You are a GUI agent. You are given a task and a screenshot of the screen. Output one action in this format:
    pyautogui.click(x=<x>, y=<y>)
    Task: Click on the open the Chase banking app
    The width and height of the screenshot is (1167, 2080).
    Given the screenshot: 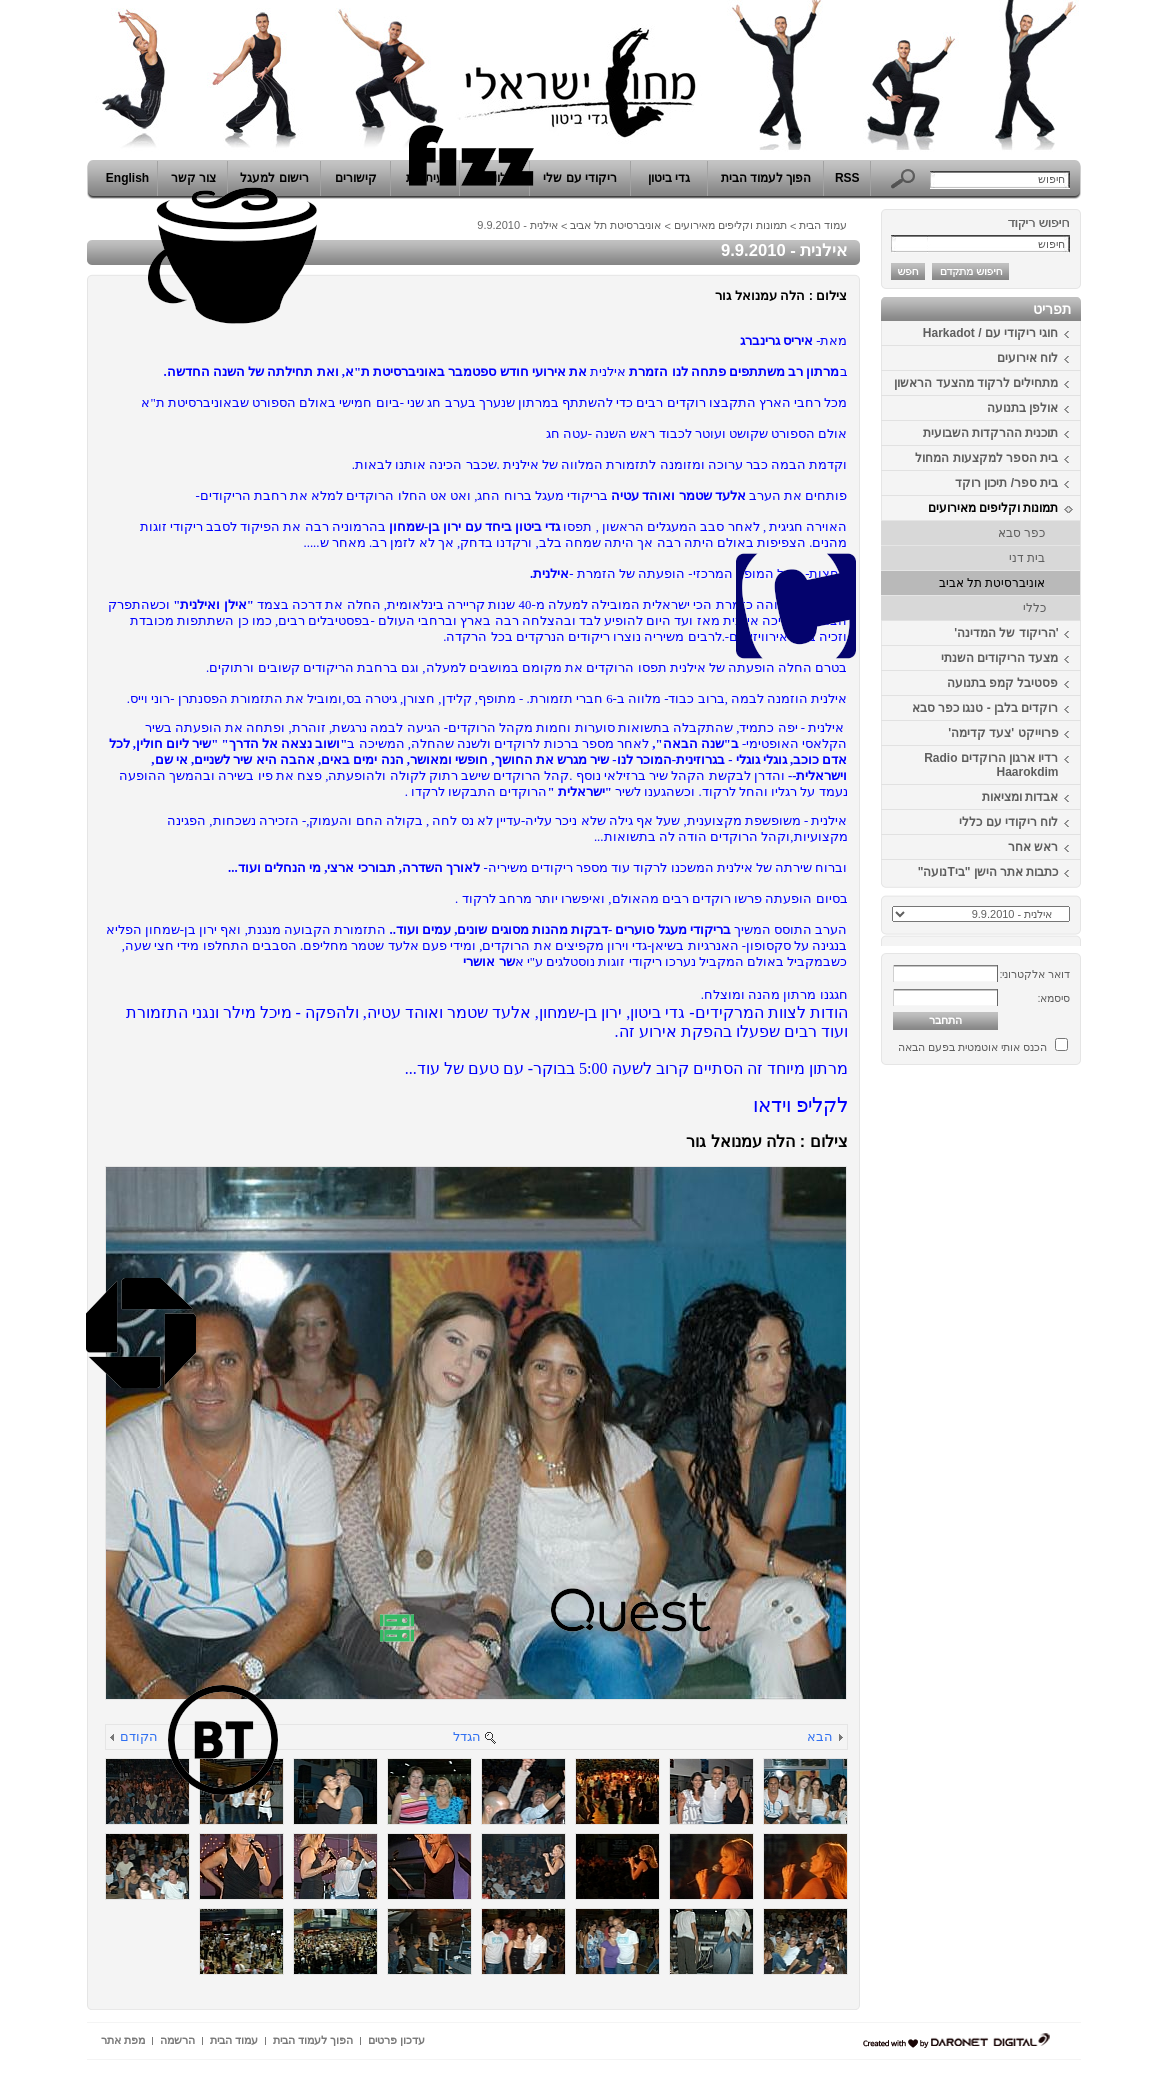 What is the action you would take?
    pyautogui.click(x=141, y=1333)
    